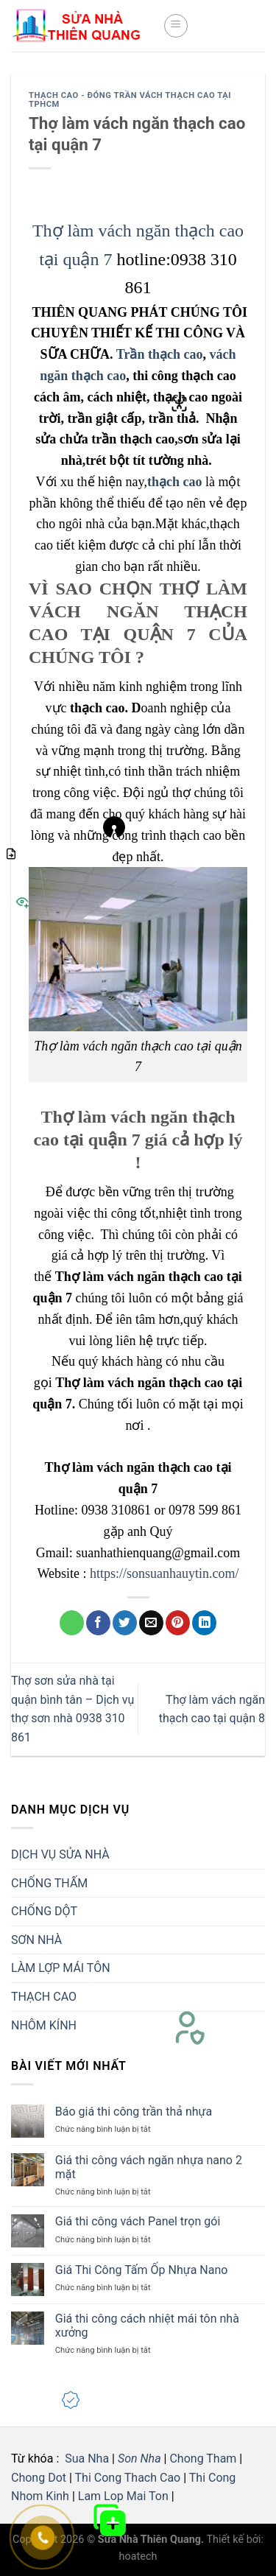  What do you see at coordinates (22, 902) in the screenshot?
I see `add to watchlist` at bounding box center [22, 902].